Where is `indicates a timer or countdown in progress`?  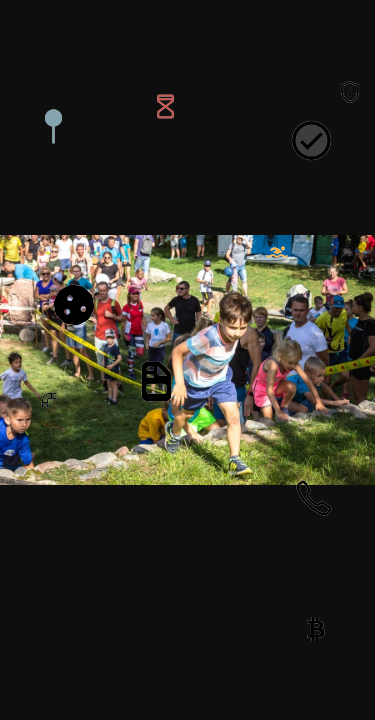 indicates a timer or countdown in progress is located at coordinates (165, 106).